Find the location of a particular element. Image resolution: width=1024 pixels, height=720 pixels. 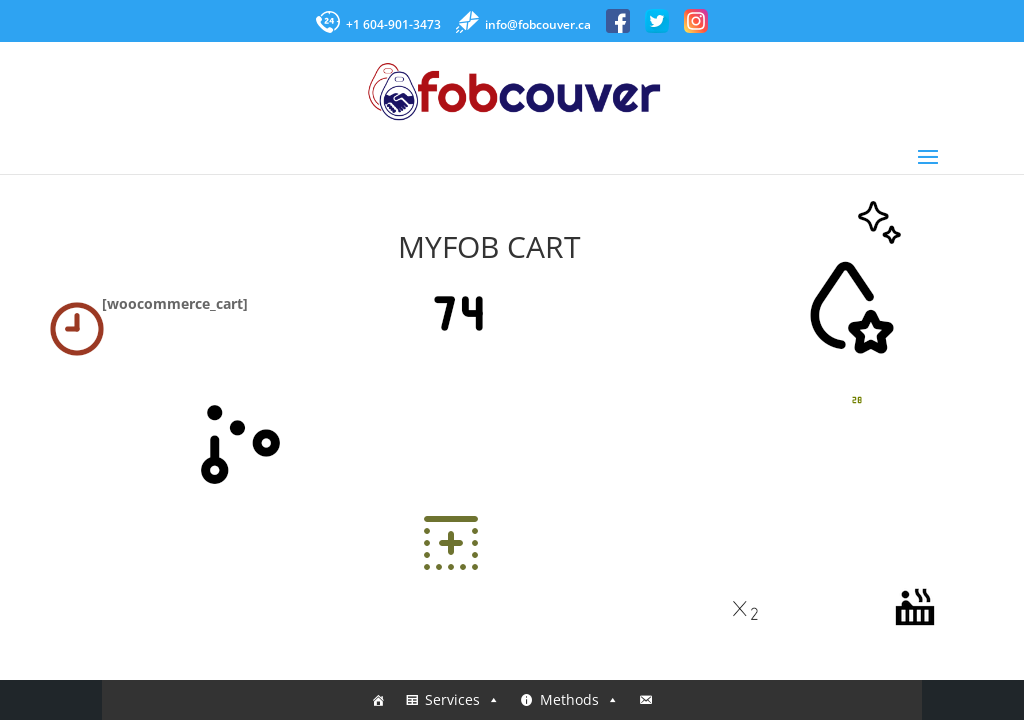

indicates AI-generated or enhanced content is located at coordinates (879, 222).